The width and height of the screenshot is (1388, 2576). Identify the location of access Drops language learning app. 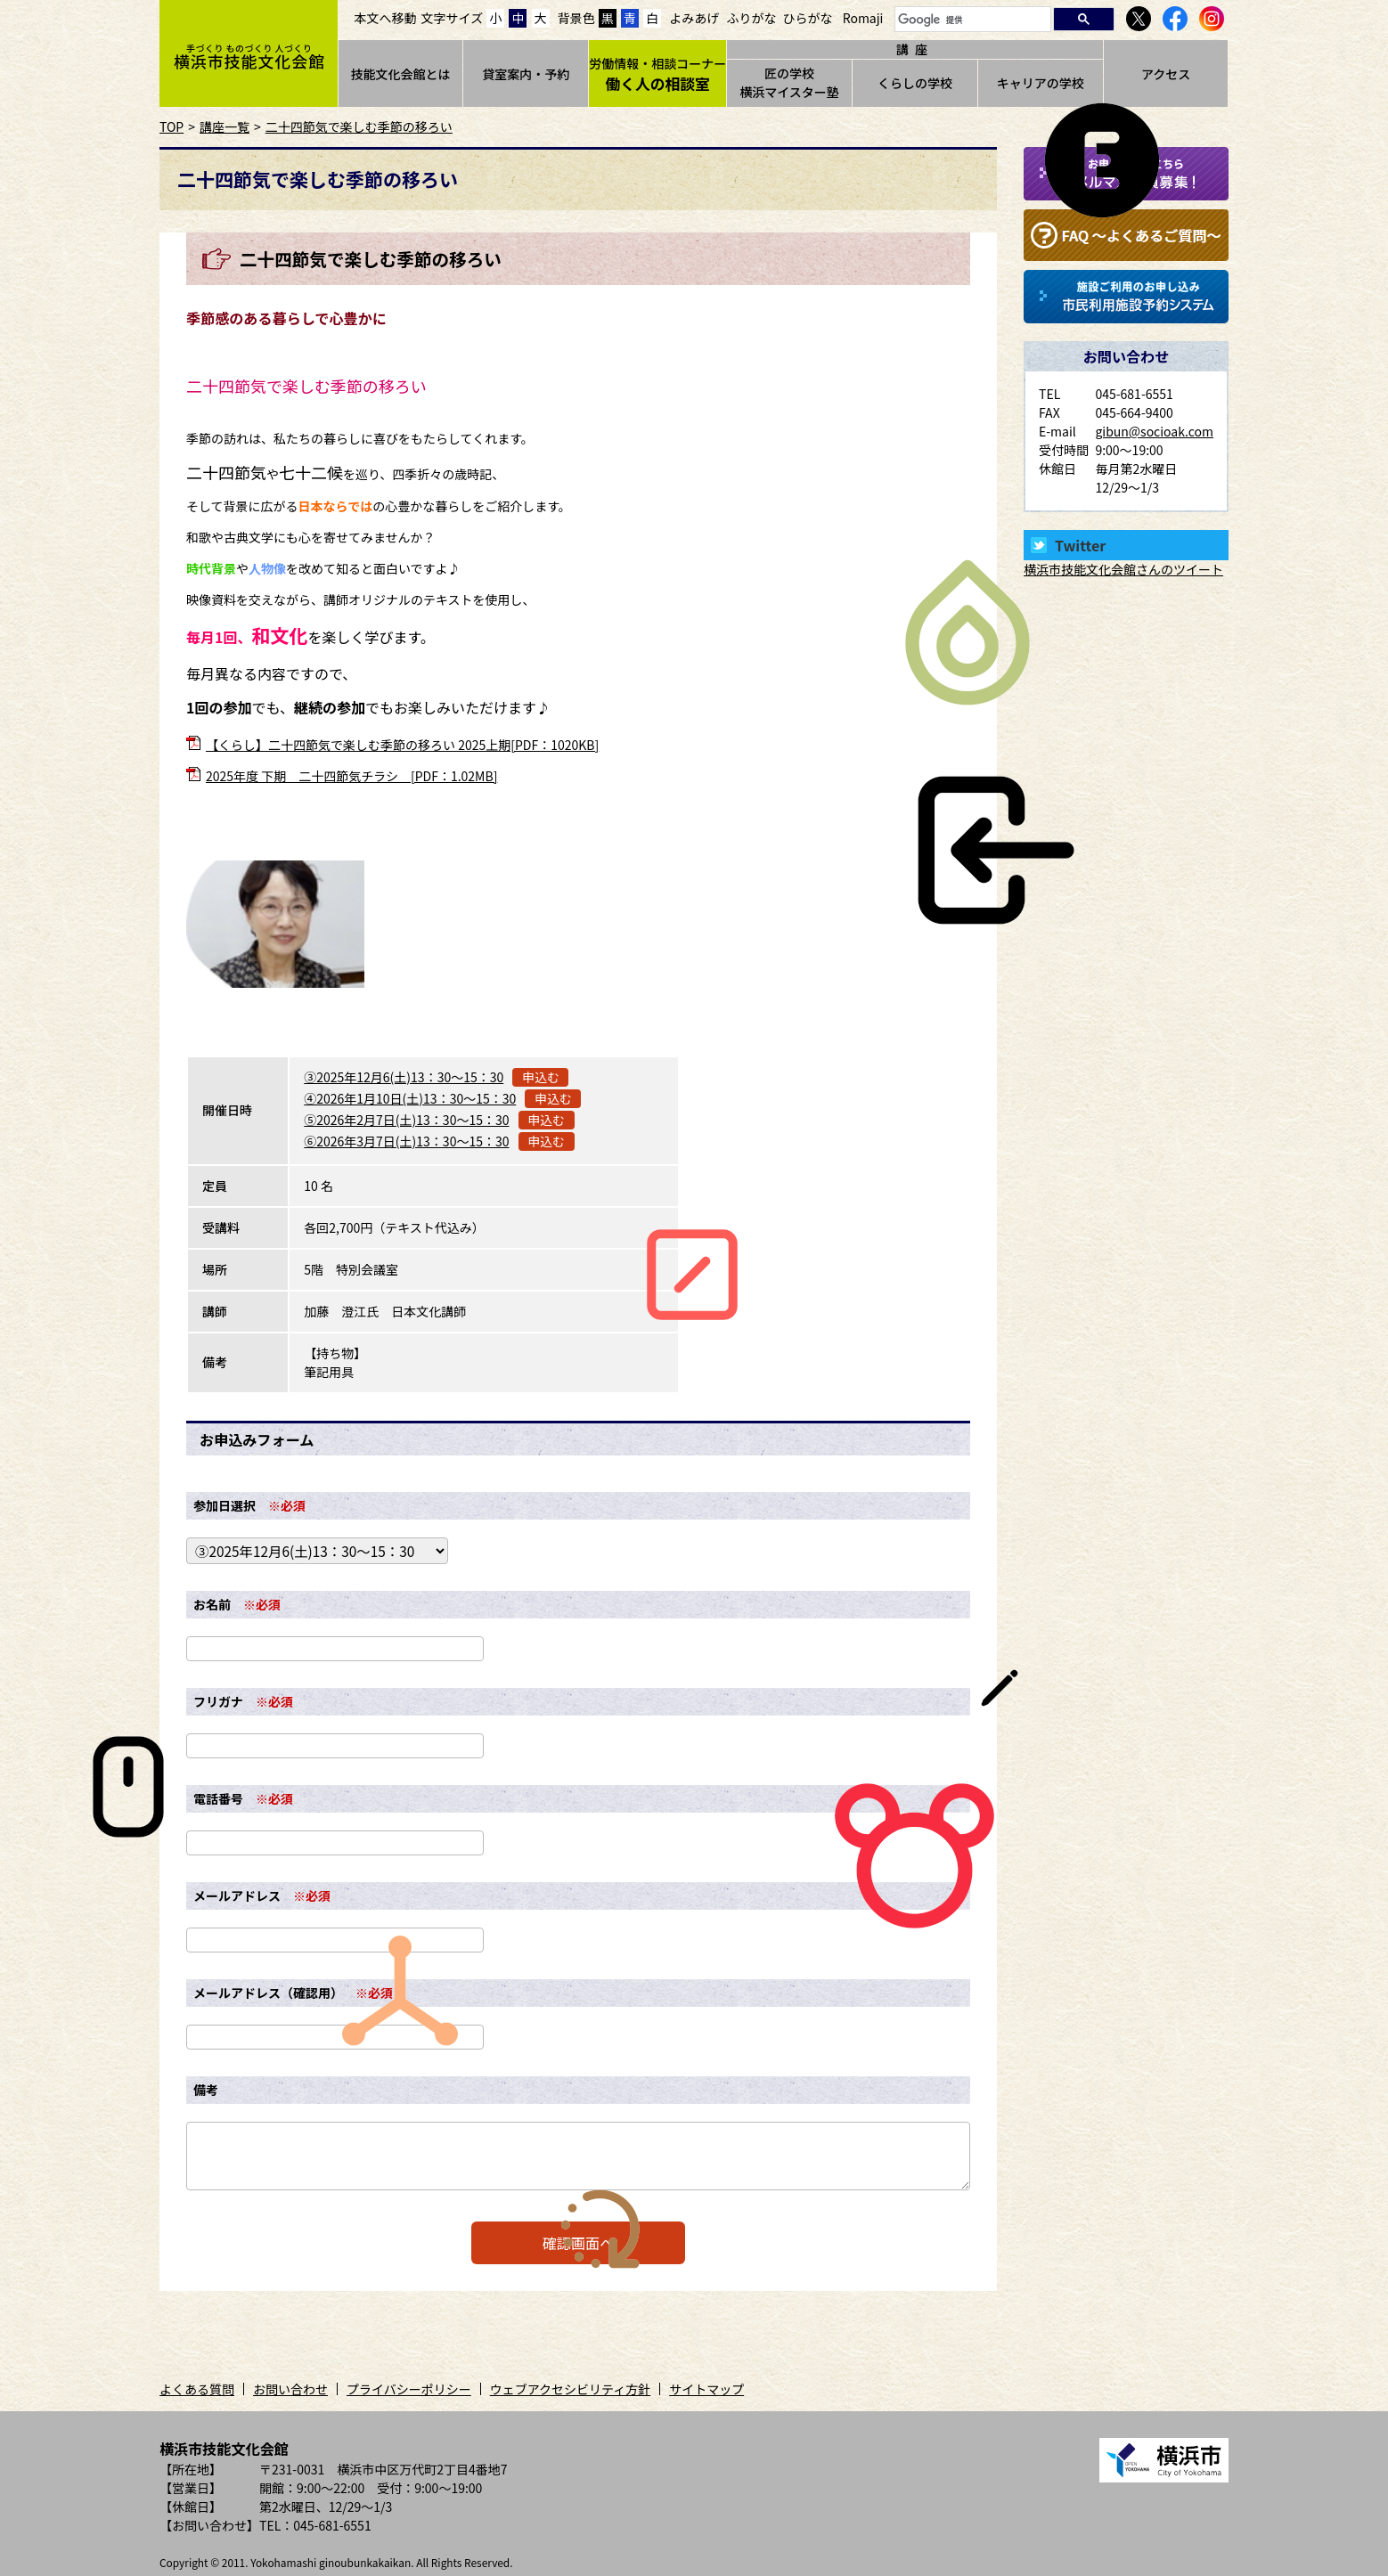
(968, 636).